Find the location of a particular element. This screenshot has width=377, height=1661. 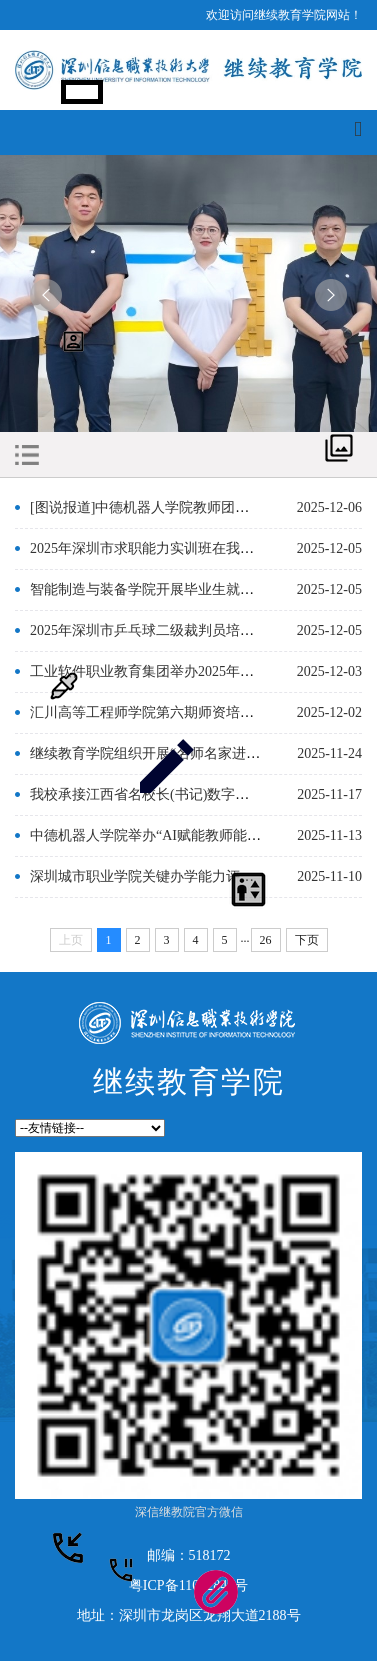

switch to portrait orientation mode is located at coordinates (73, 341).